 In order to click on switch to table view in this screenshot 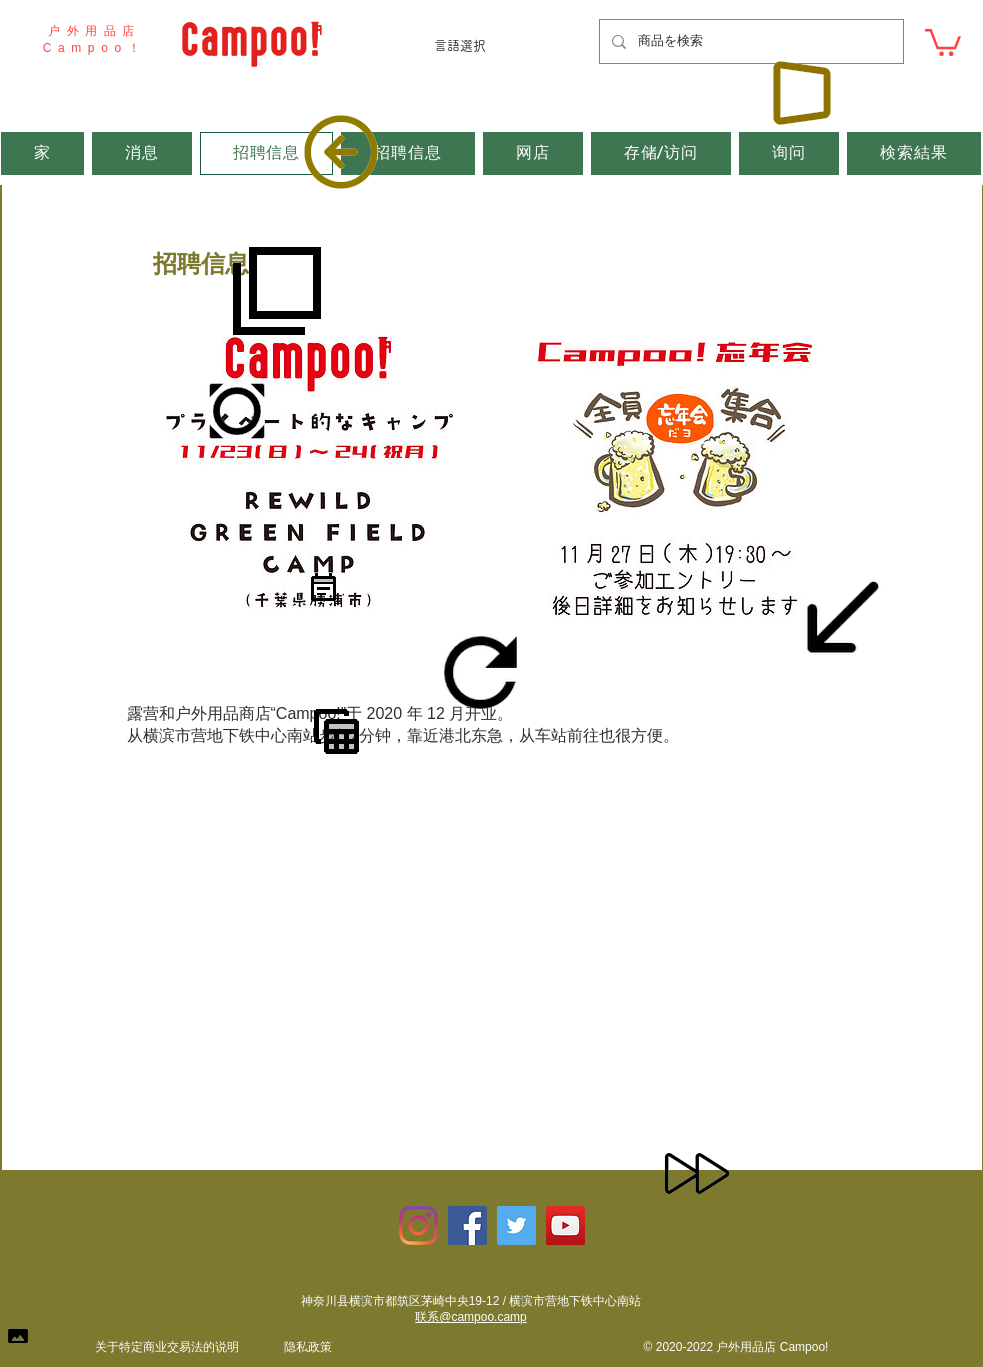, I will do `click(336, 731)`.